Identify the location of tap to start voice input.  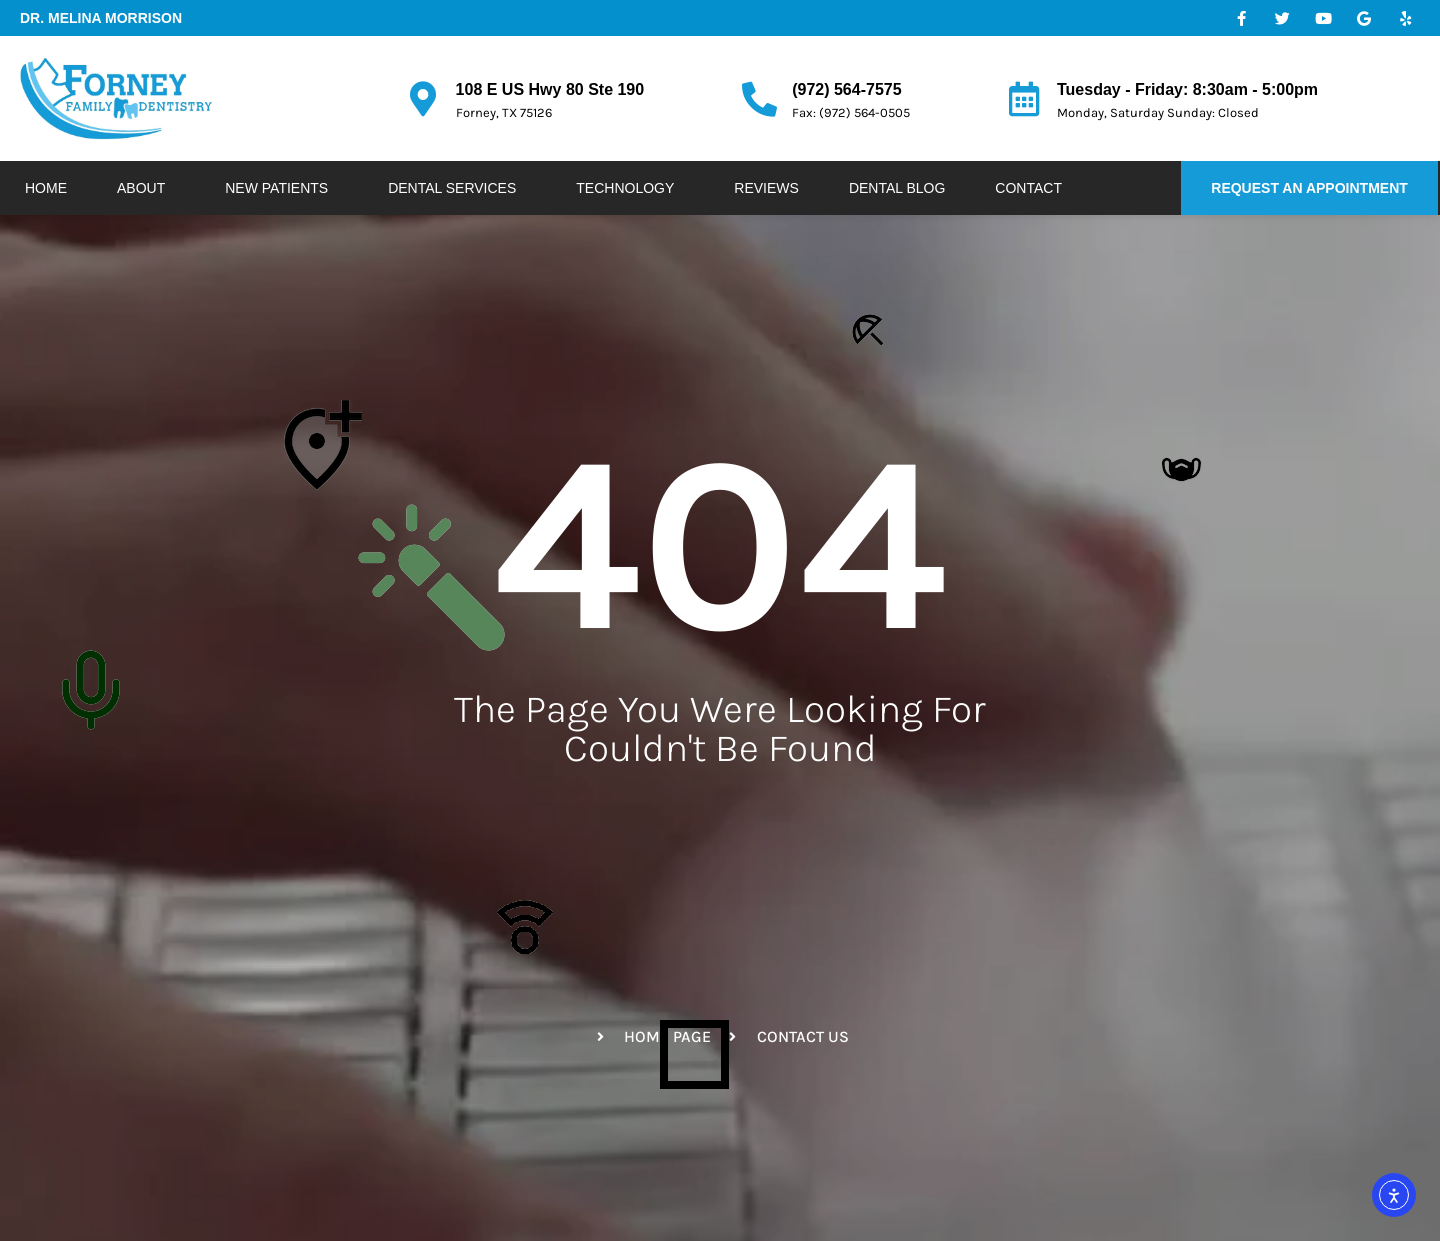
(91, 690).